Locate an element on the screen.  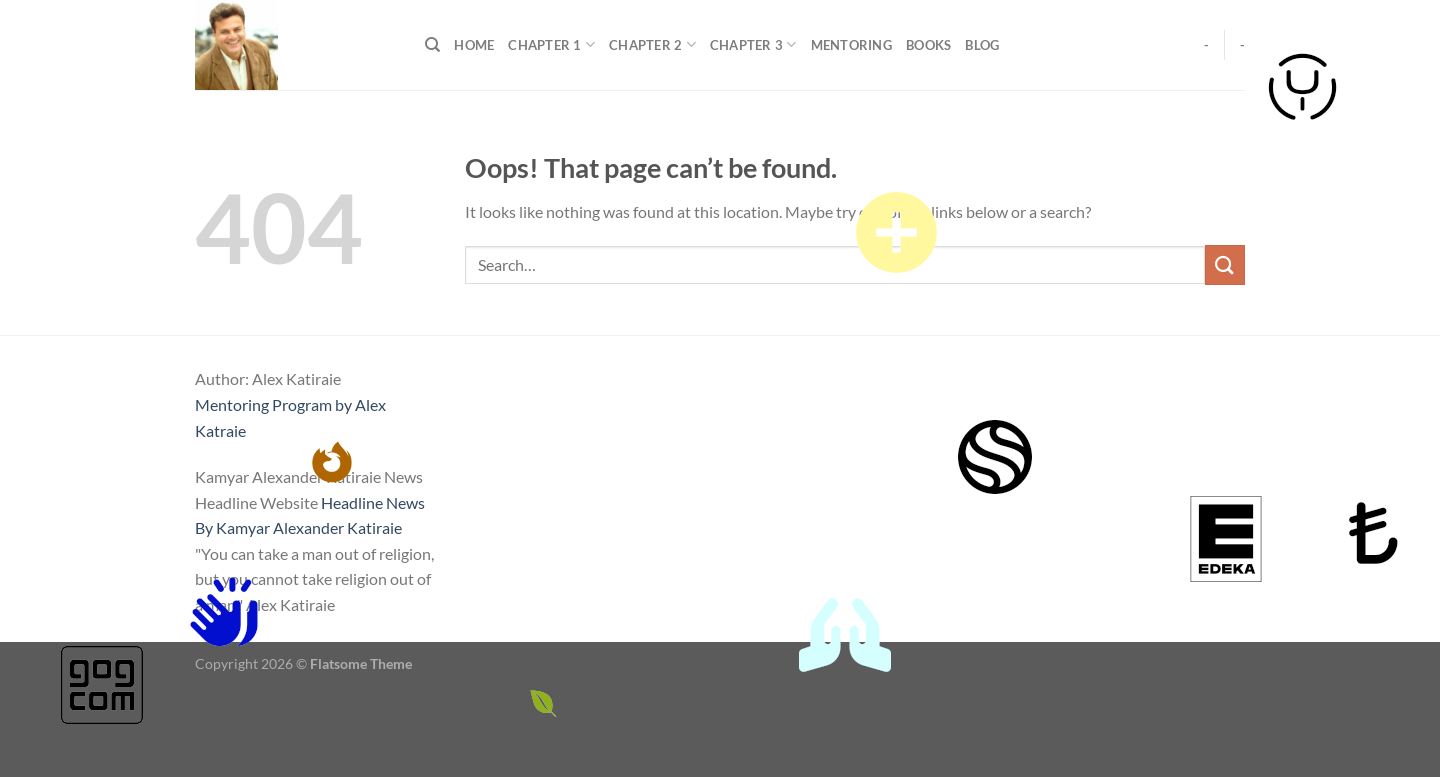
bity cryptocurrency exchange logo is located at coordinates (1302, 88).